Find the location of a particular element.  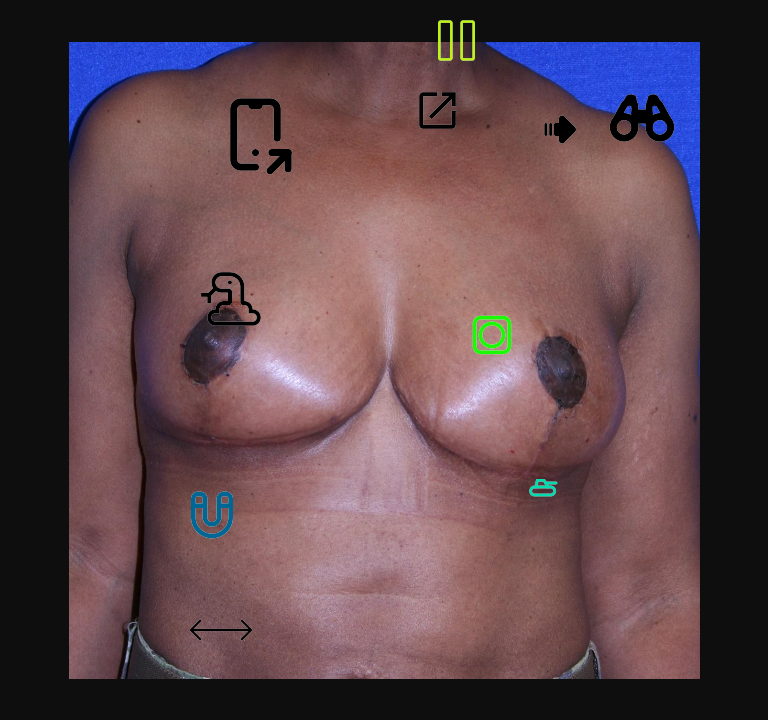

tumble dry laundry care instruction is located at coordinates (492, 335).